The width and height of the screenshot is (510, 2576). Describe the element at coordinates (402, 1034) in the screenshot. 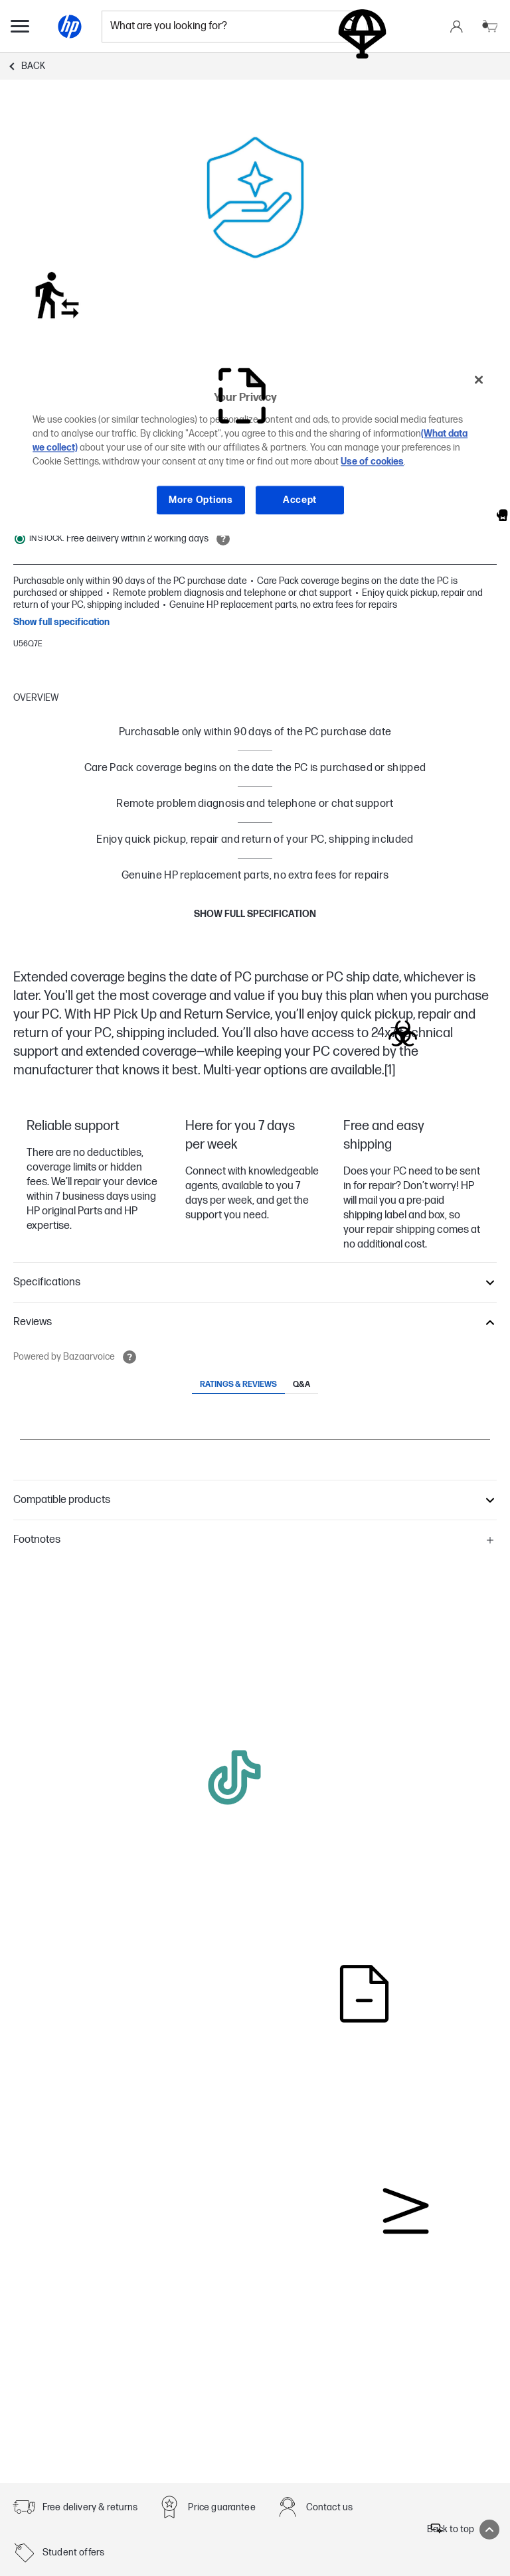

I see `indicates hazardous or dangerous content warning` at that location.